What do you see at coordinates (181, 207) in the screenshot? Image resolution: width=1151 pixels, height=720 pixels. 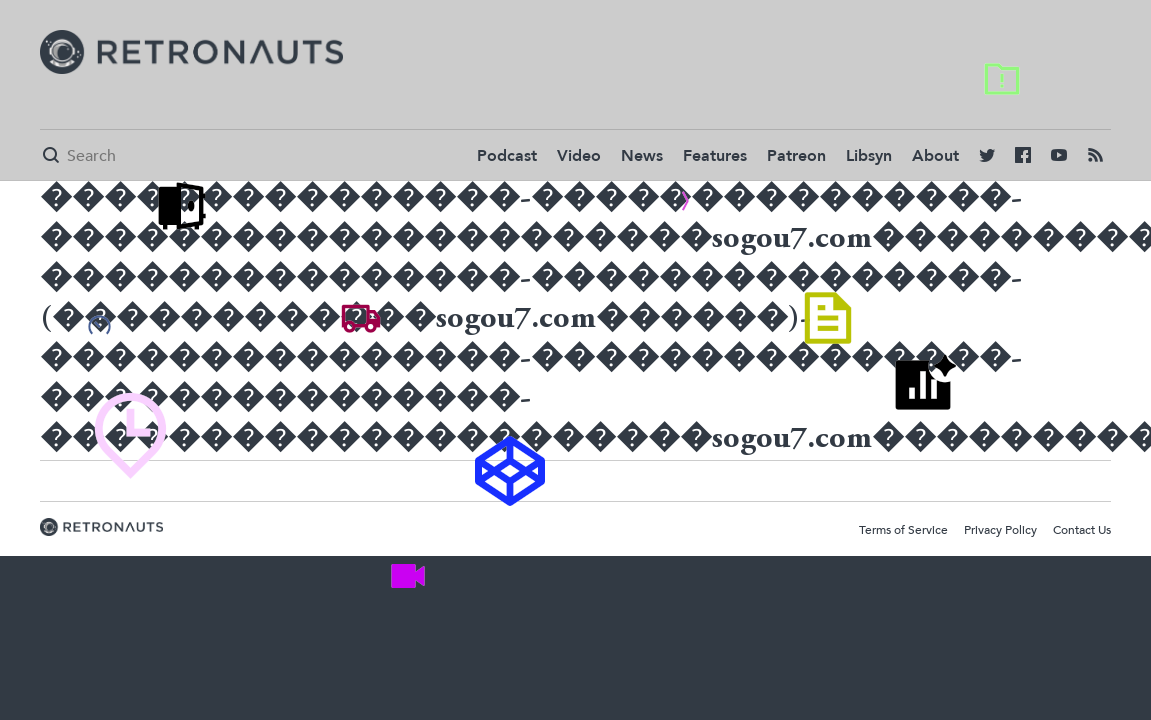 I see `access secure storage or vault` at bounding box center [181, 207].